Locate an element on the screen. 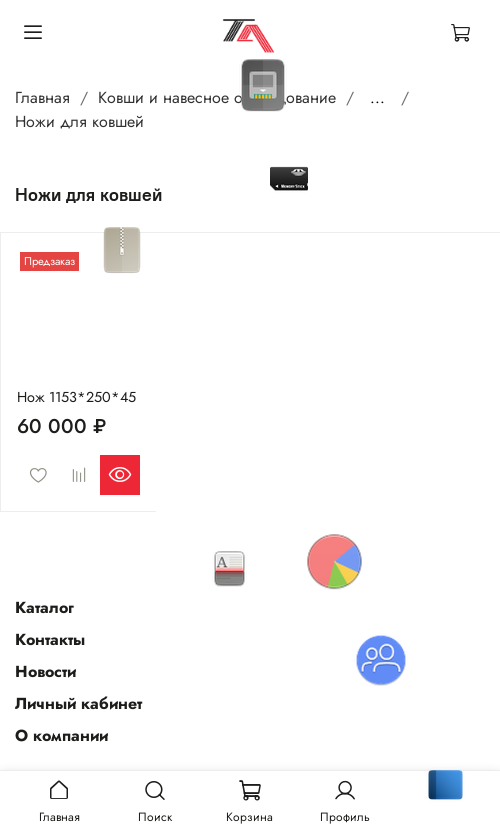 The width and height of the screenshot is (500, 832). open the archive manager application is located at coordinates (122, 250).